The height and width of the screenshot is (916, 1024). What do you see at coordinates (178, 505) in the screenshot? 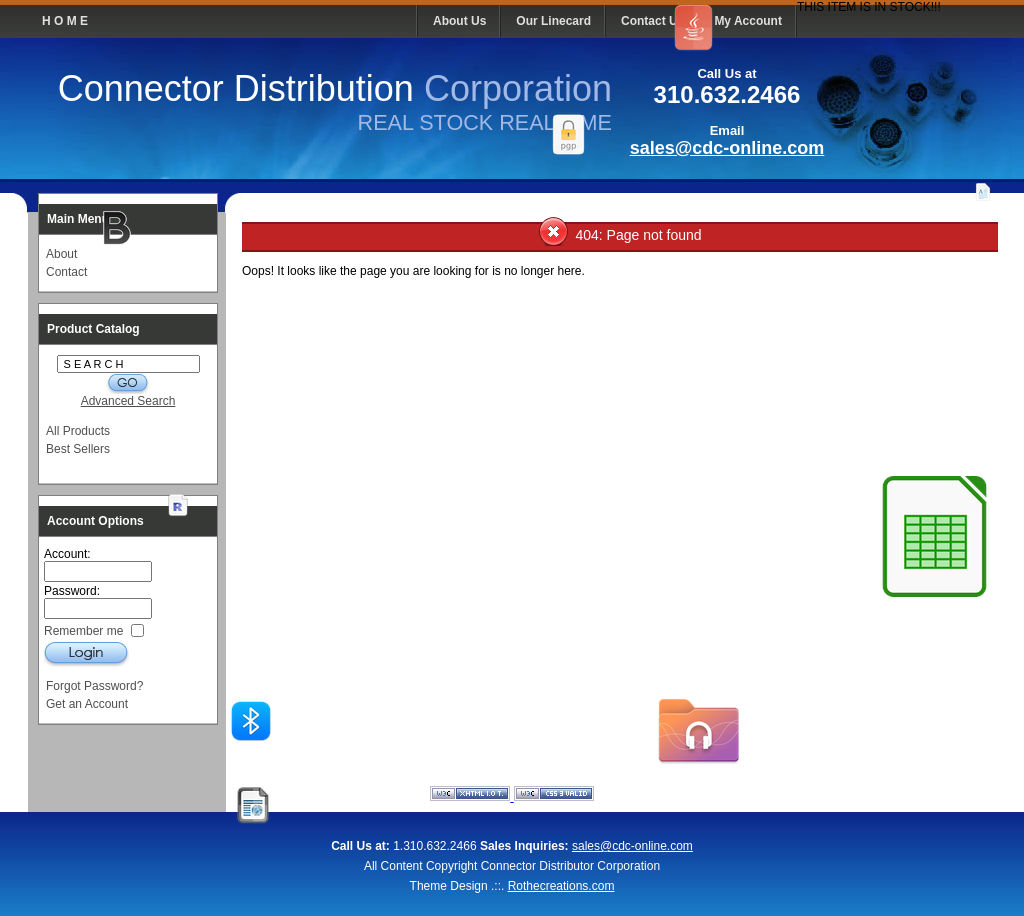
I see `an R programming language source file` at bounding box center [178, 505].